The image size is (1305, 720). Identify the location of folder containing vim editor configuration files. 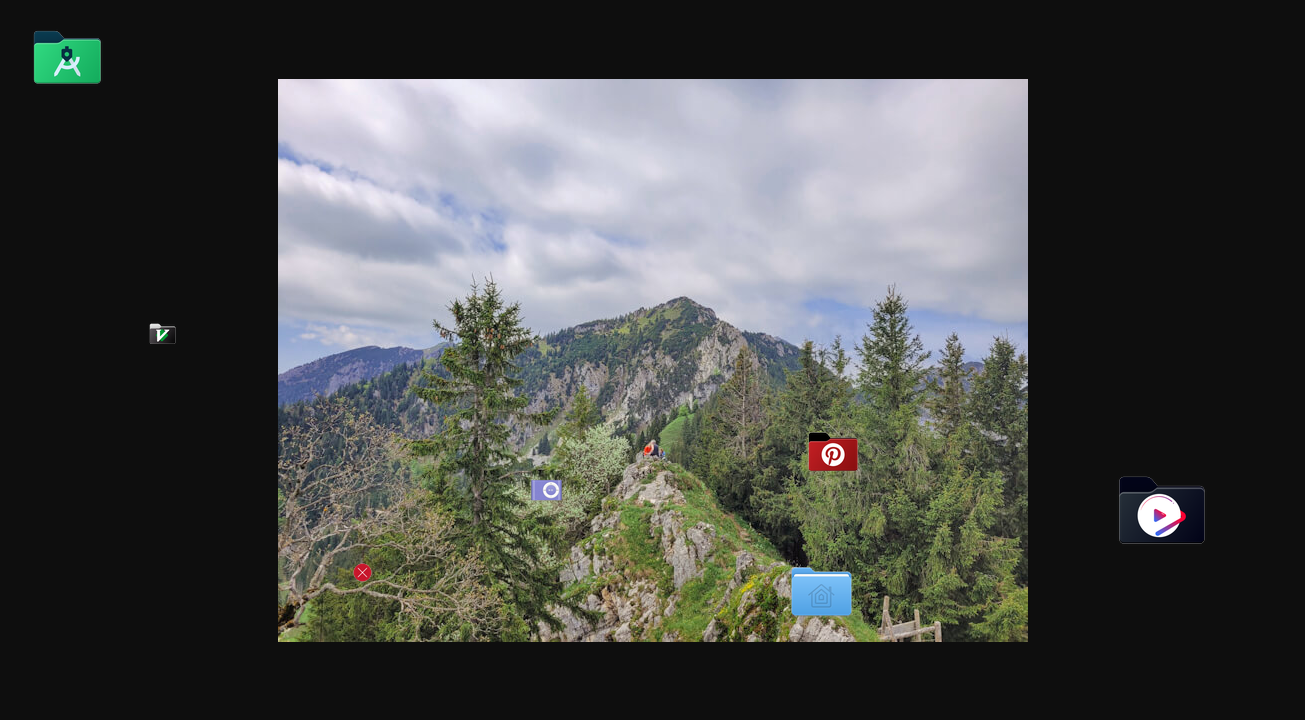
(162, 334).